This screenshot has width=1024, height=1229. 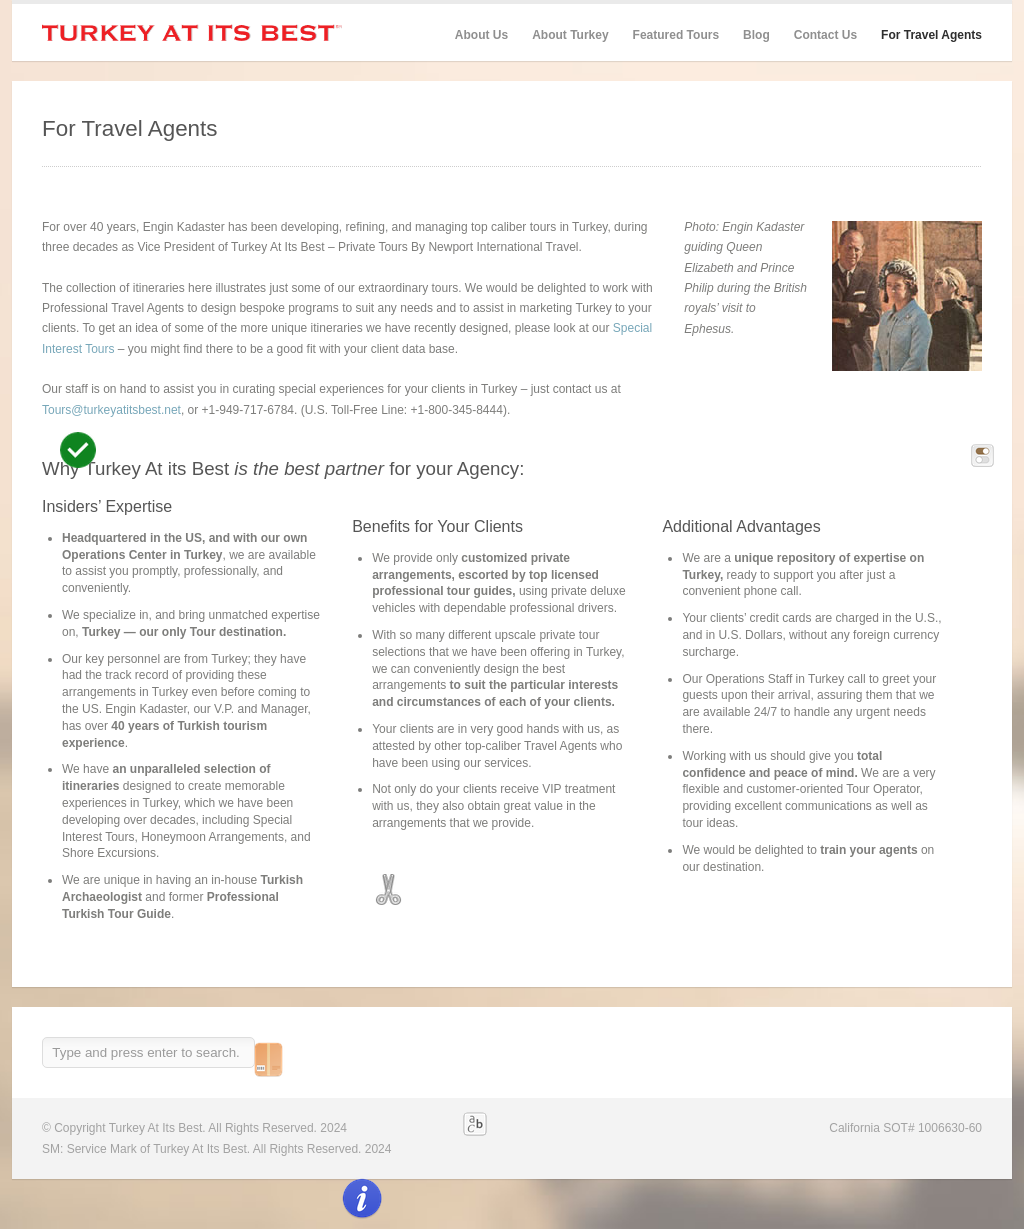 What do you see at coordinates (982, 455) in the screenshot?
I see `open unity tweak tool settings` at bounding box center [982, 455].